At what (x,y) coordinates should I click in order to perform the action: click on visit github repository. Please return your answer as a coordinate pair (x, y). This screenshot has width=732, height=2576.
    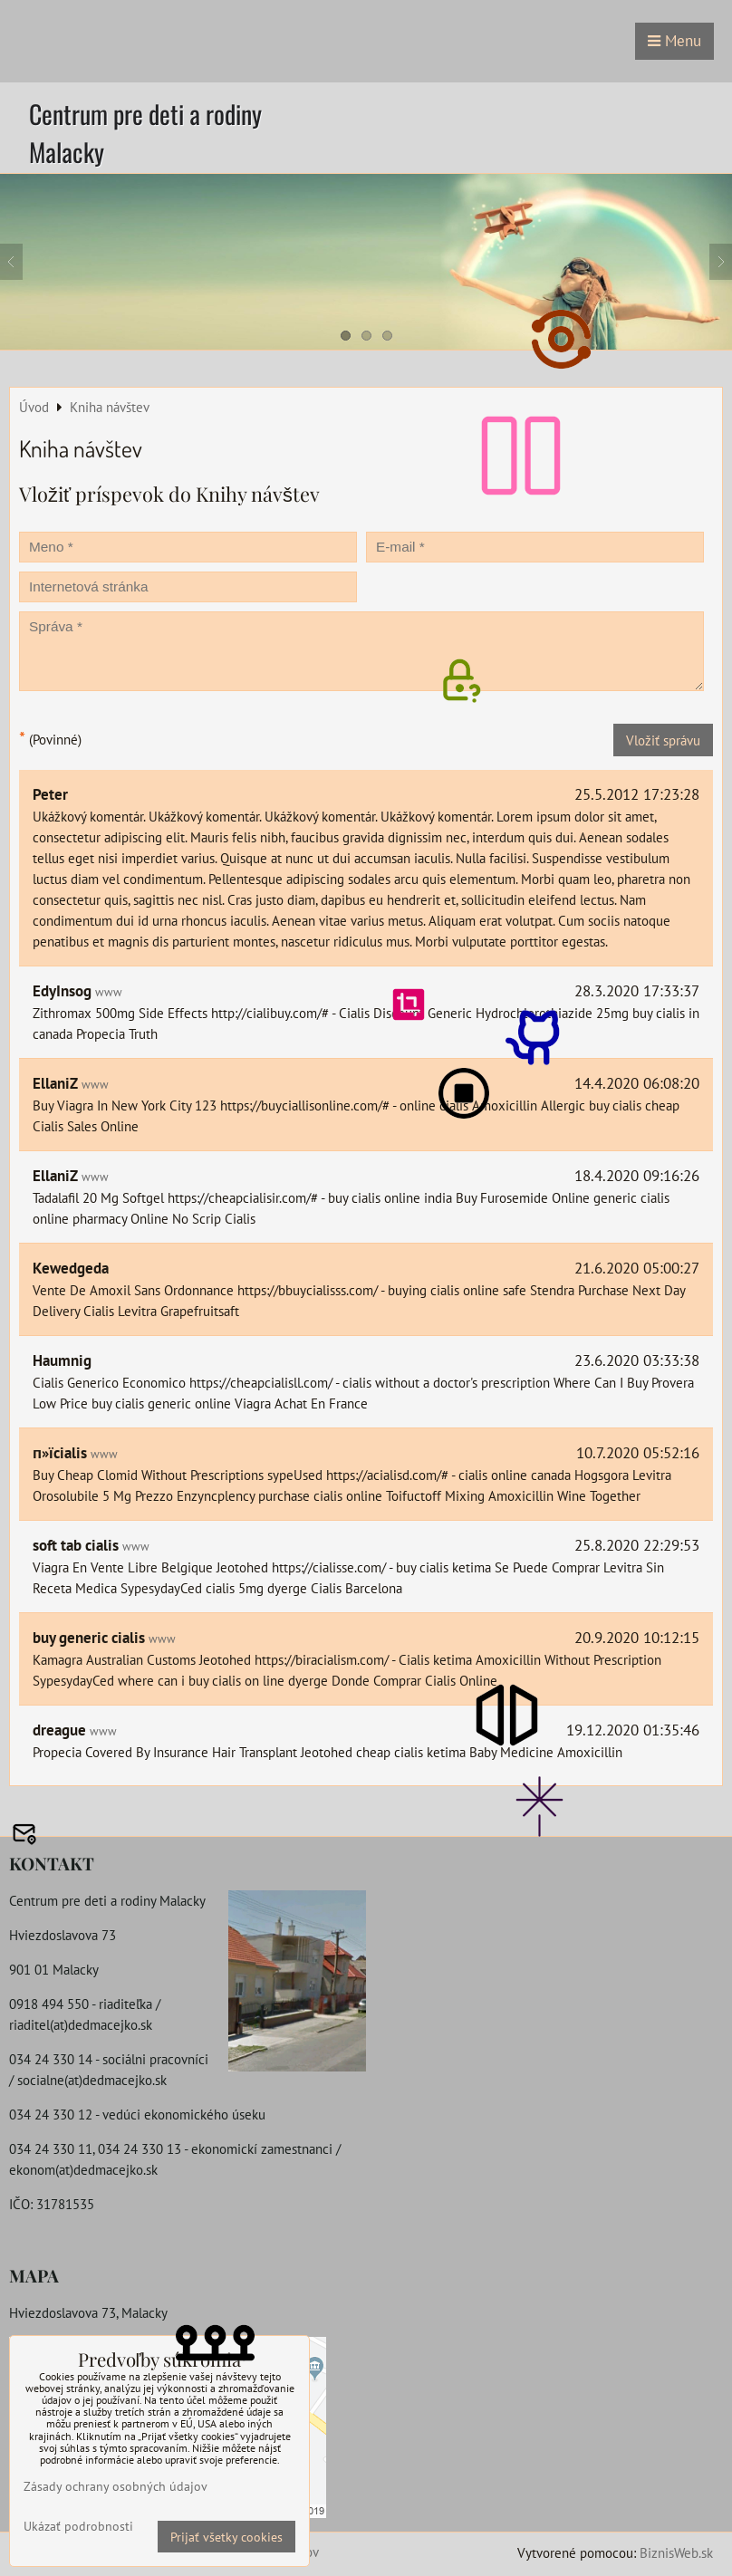
    Looking at the image, I should click on (536, 1036).